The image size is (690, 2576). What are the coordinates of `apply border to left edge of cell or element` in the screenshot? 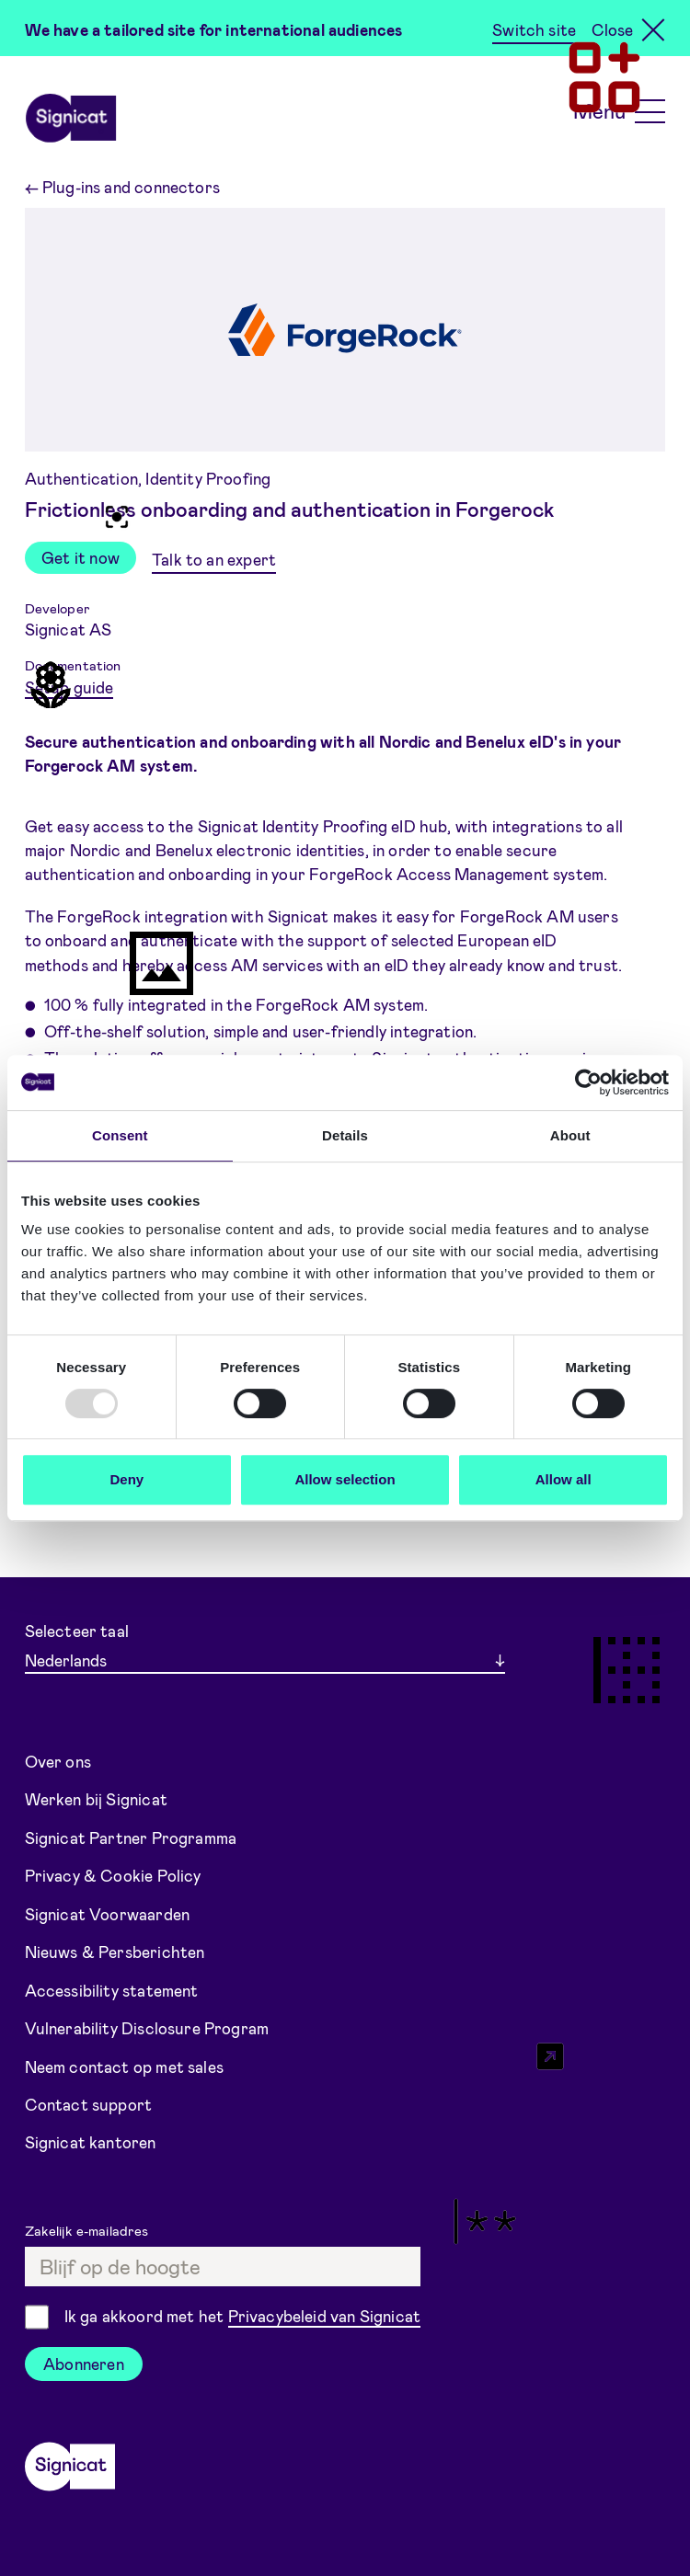 It's located at (627, 1670).